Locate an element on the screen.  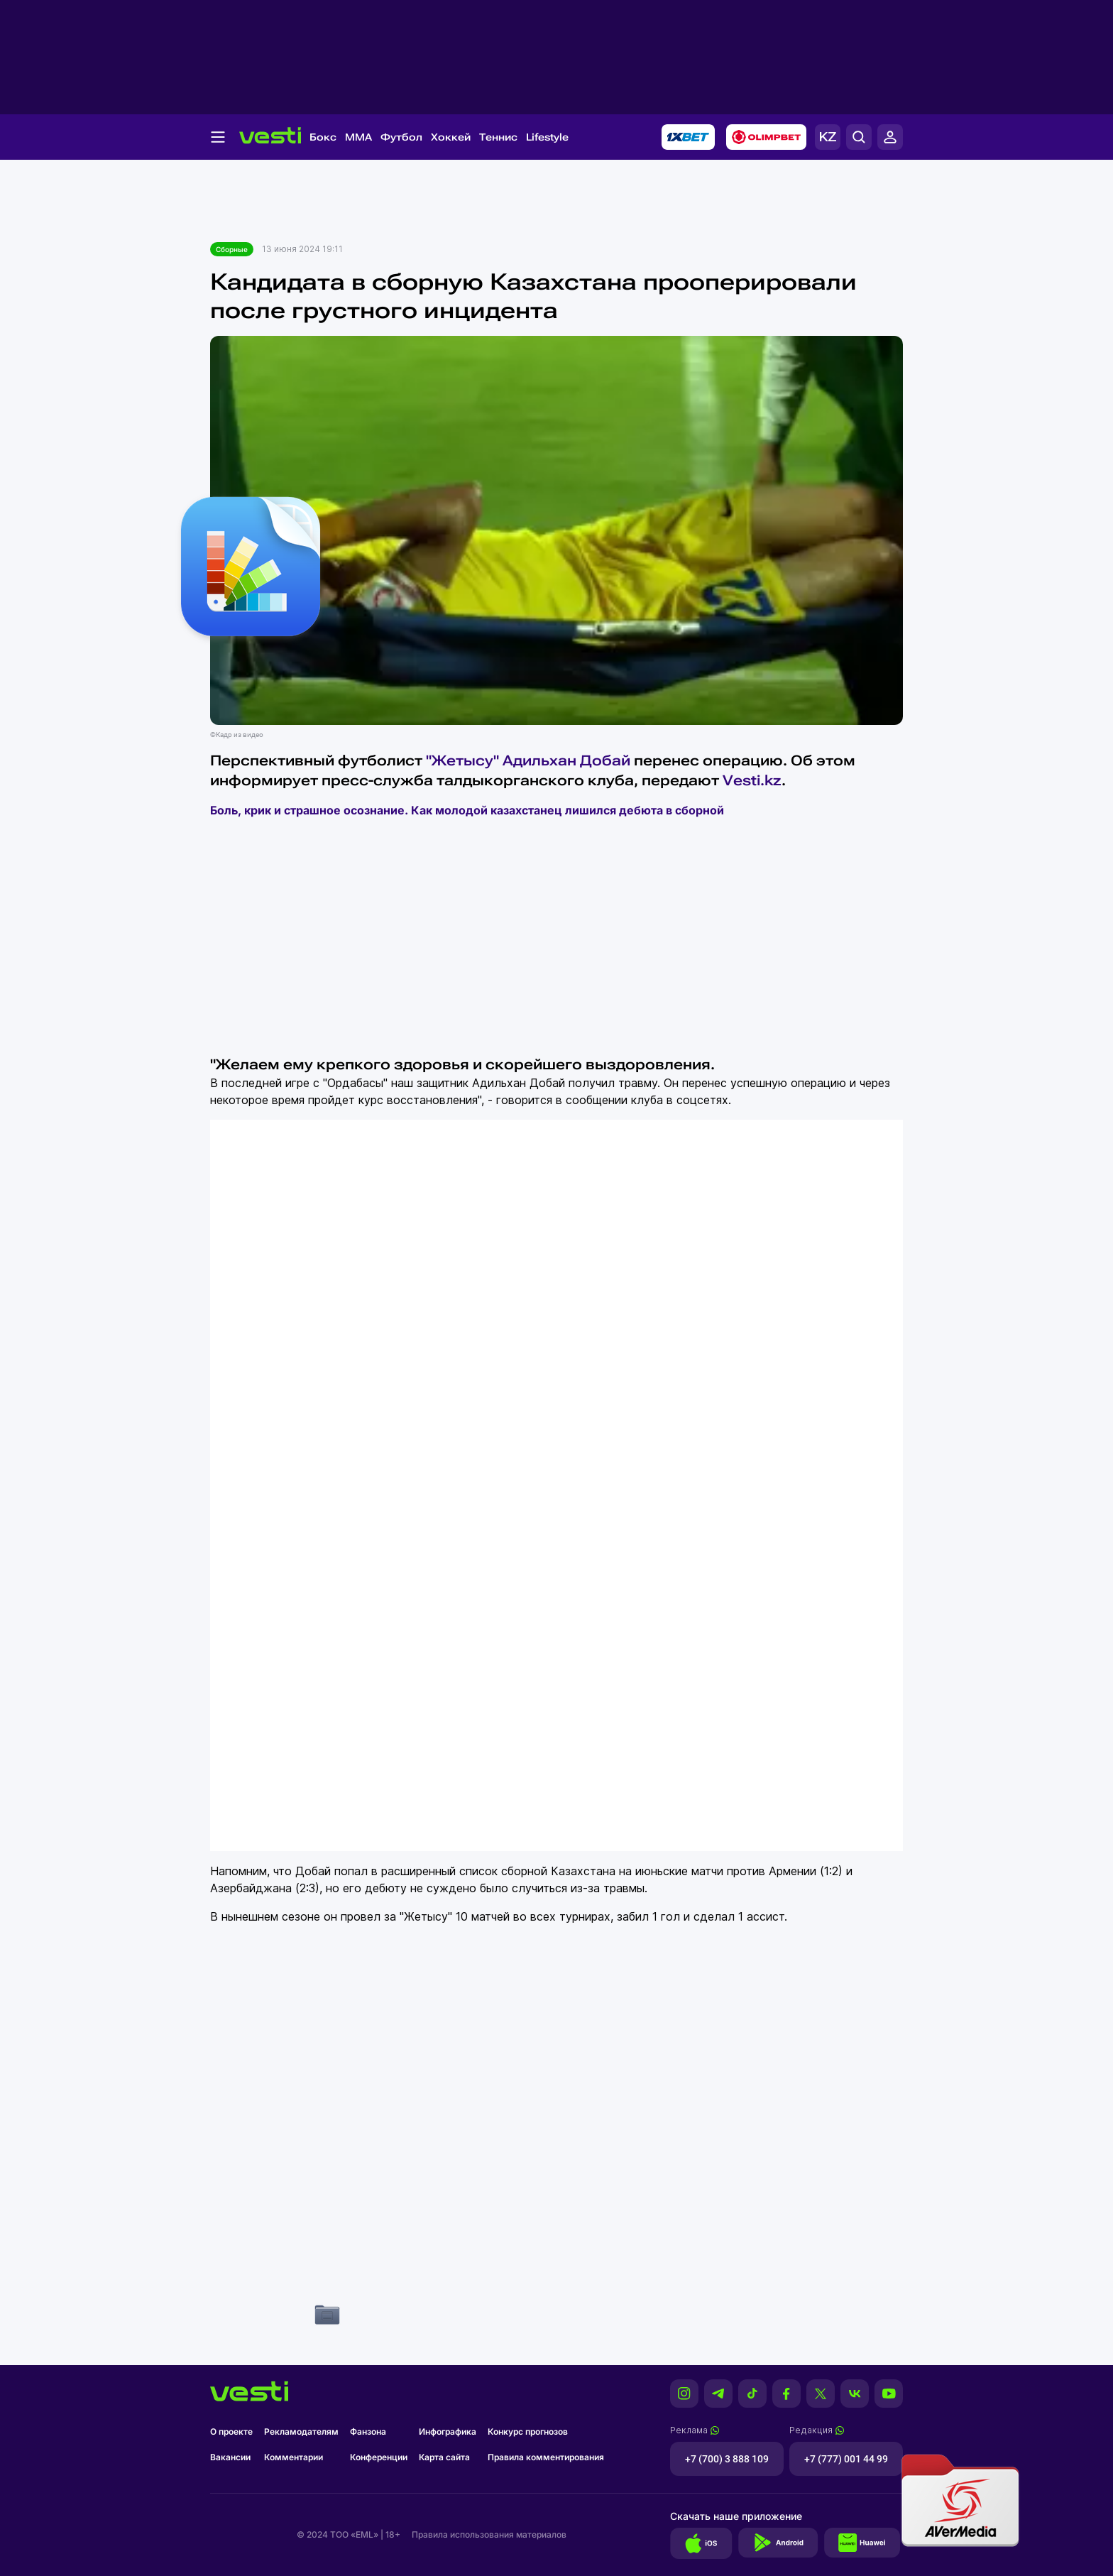
open desktop folder is located at coordinates (327, 2315).